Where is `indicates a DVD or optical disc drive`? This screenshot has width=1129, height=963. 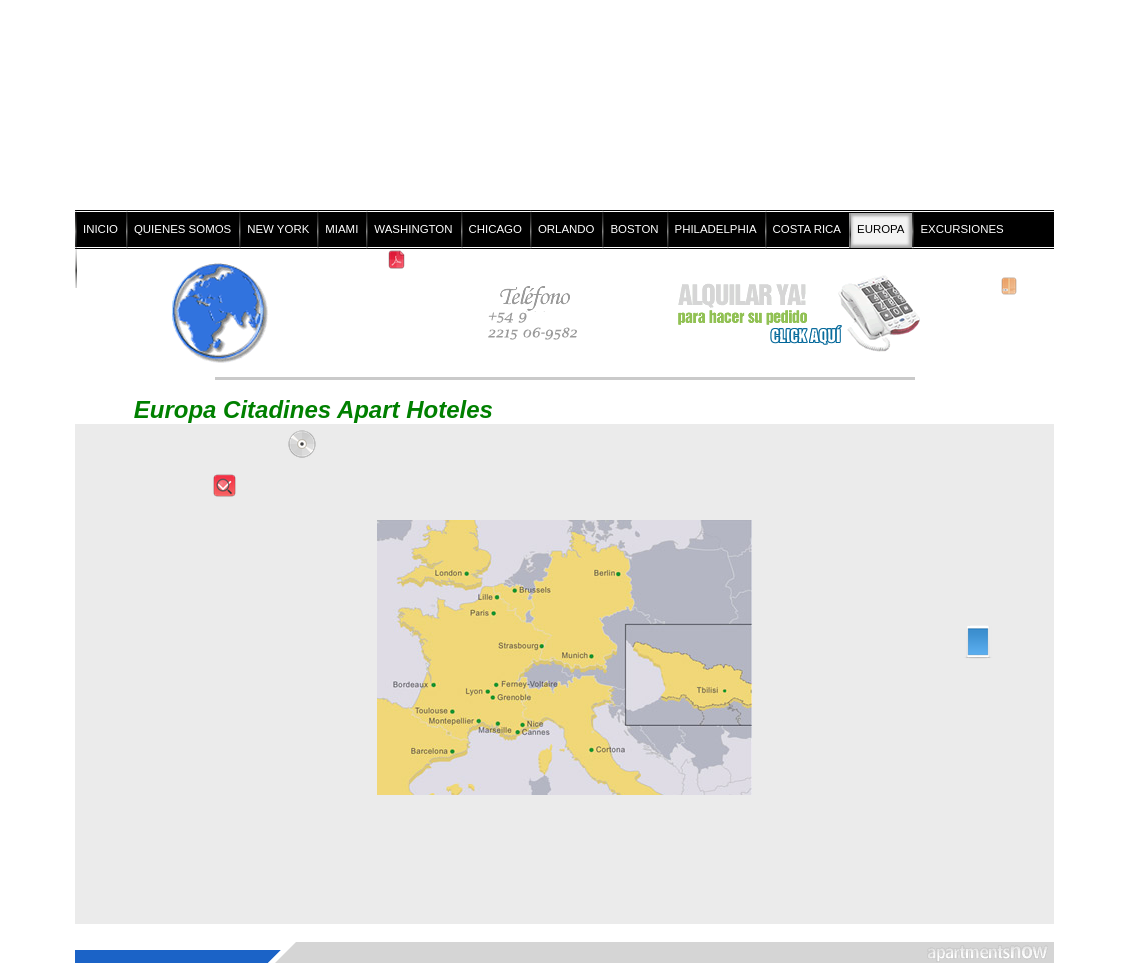
indicates a DVD or optical disc drive is located at coordinates (302, 444).